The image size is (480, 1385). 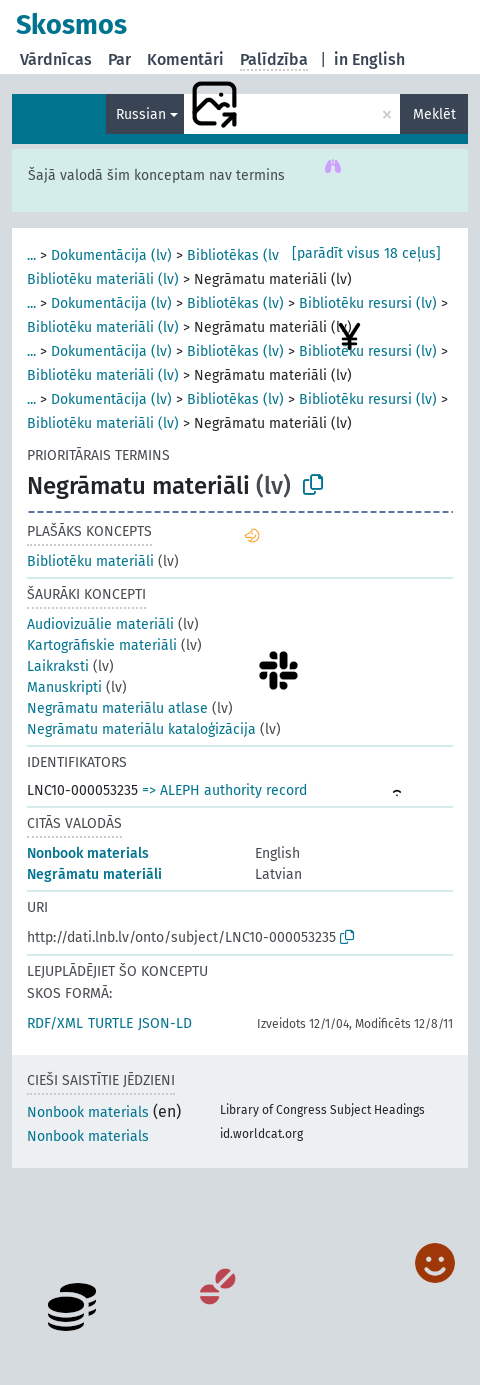 I want to click on view prices in japanese yen, so click(x=349, y=336).